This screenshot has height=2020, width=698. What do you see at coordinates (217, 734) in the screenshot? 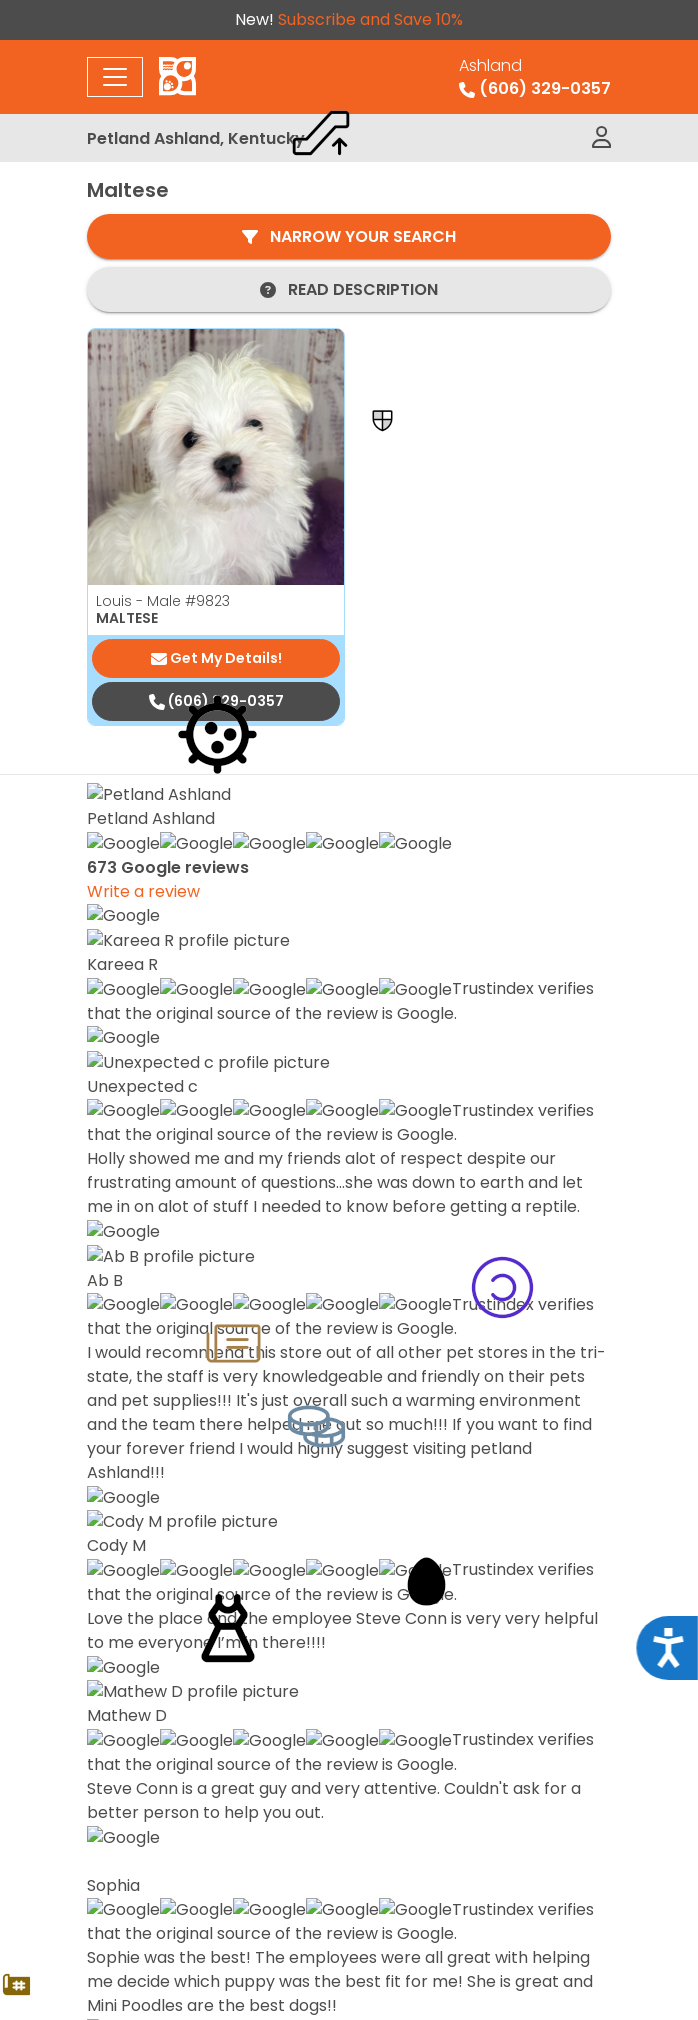
I see `indicates virus or malware detected` at bounding box center [217, 734].